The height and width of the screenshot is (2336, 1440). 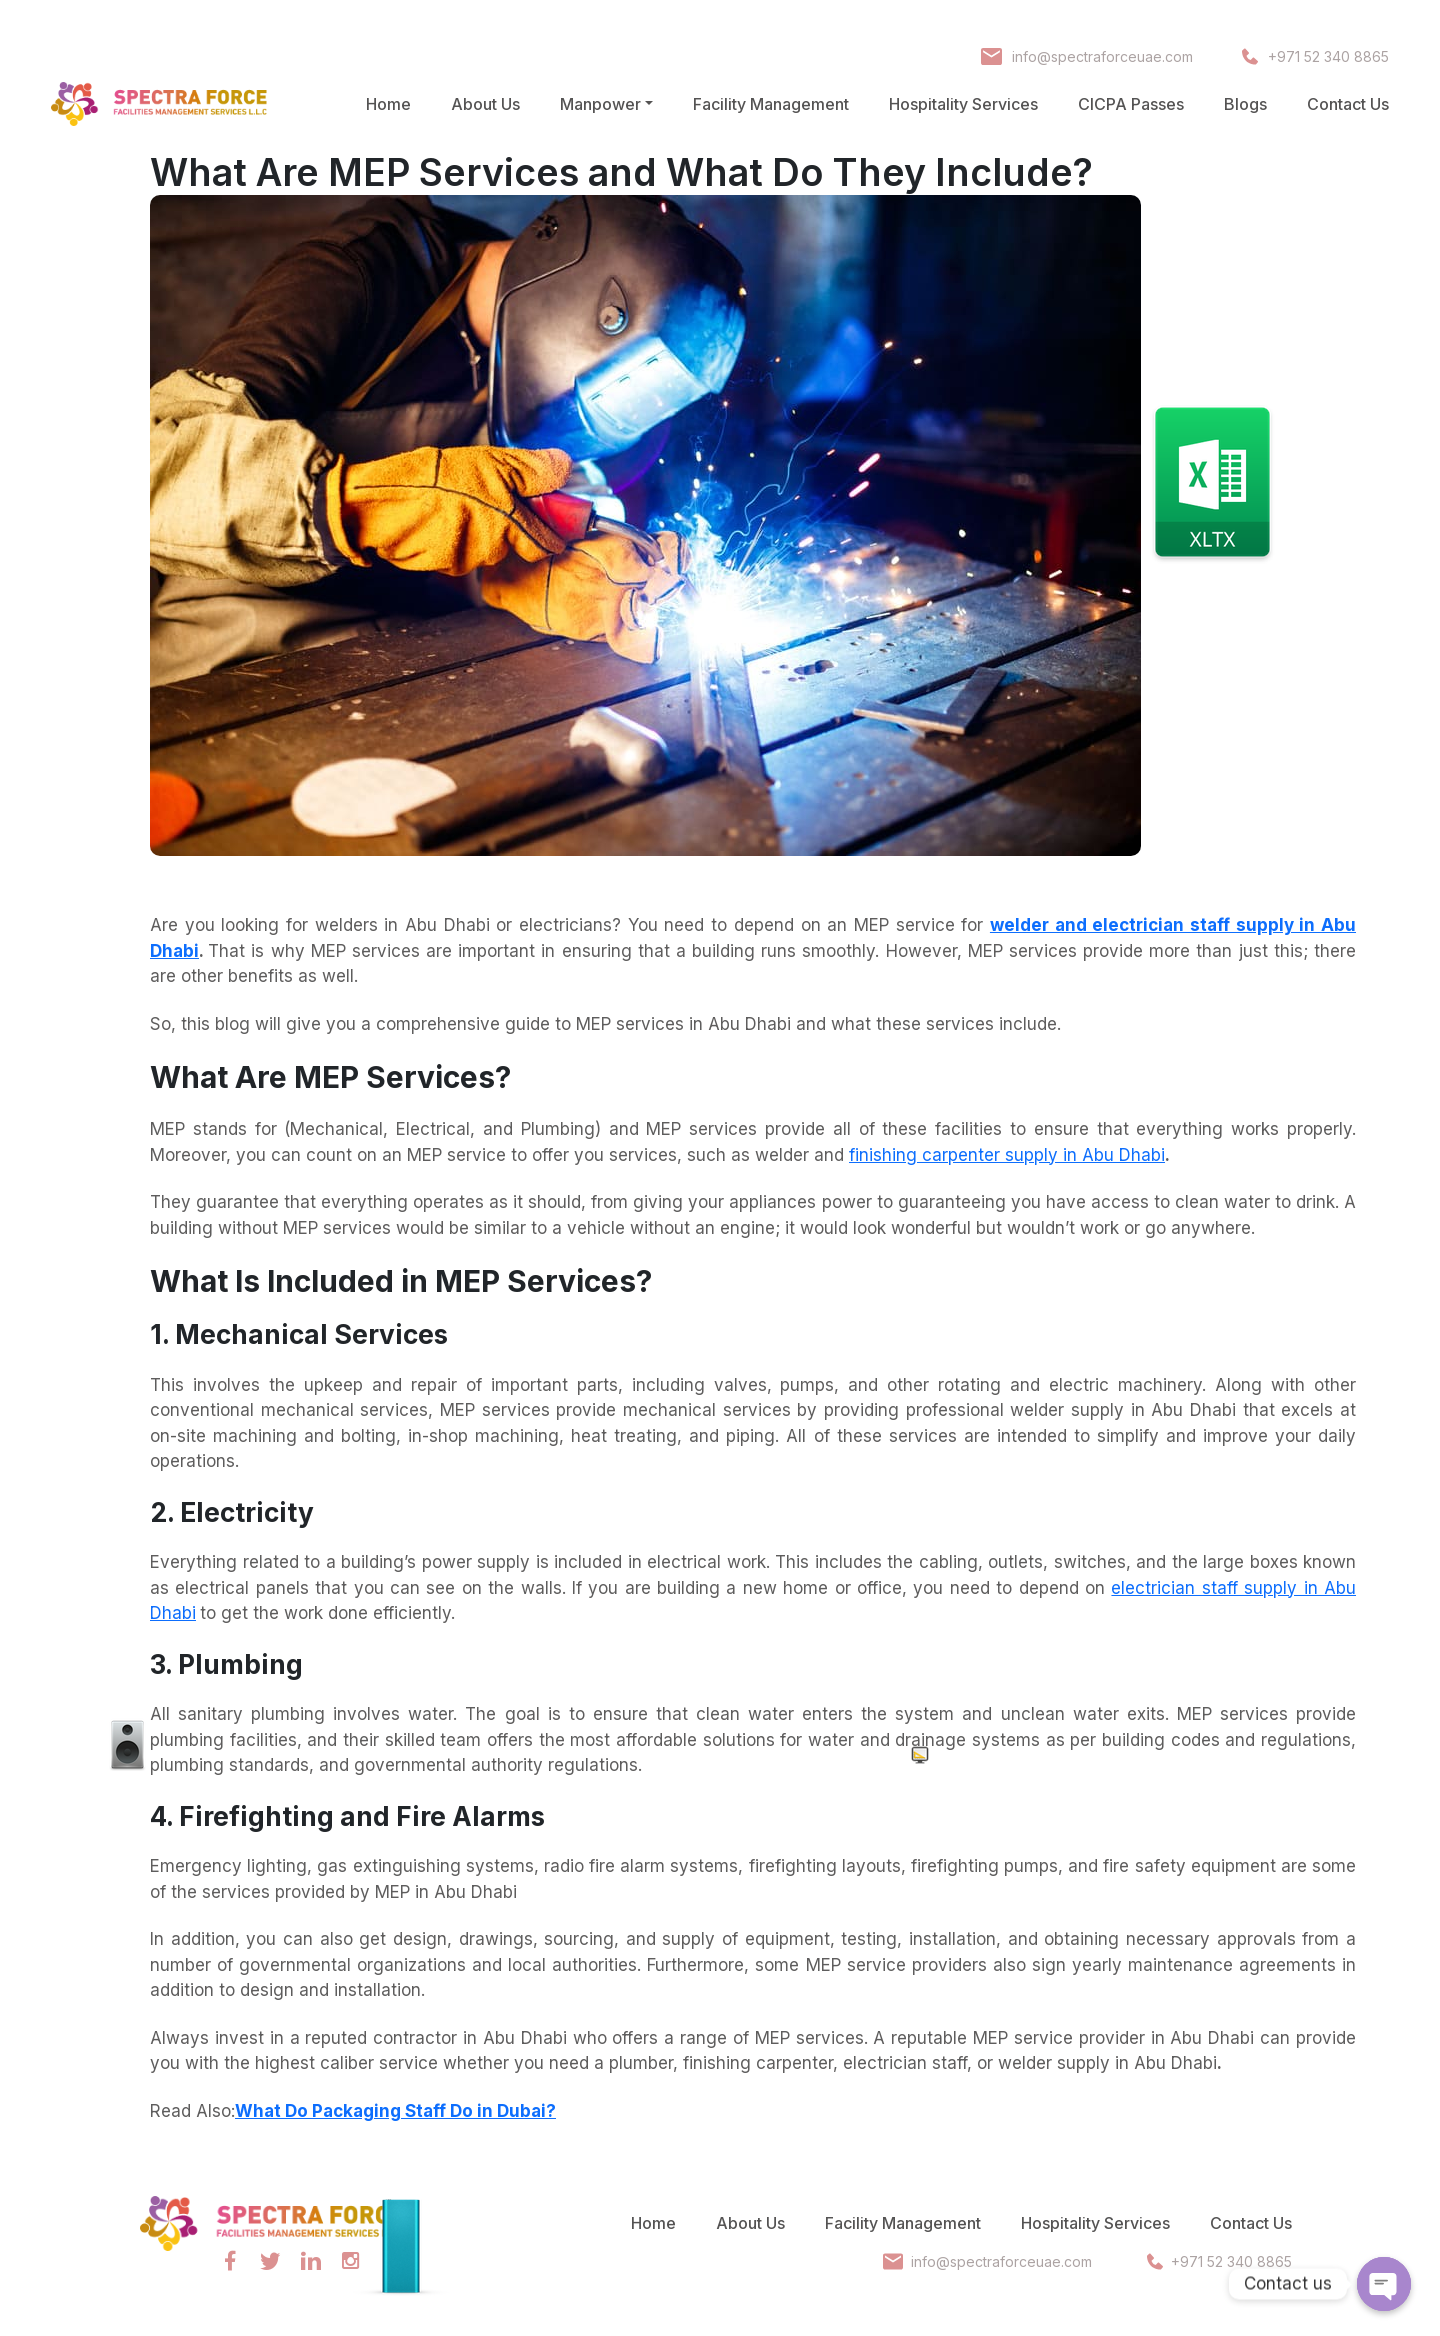 What do you see at coordinates (920, 1755) in the screenshot?
I see `access display settings` at bounding box center [920, 1755].